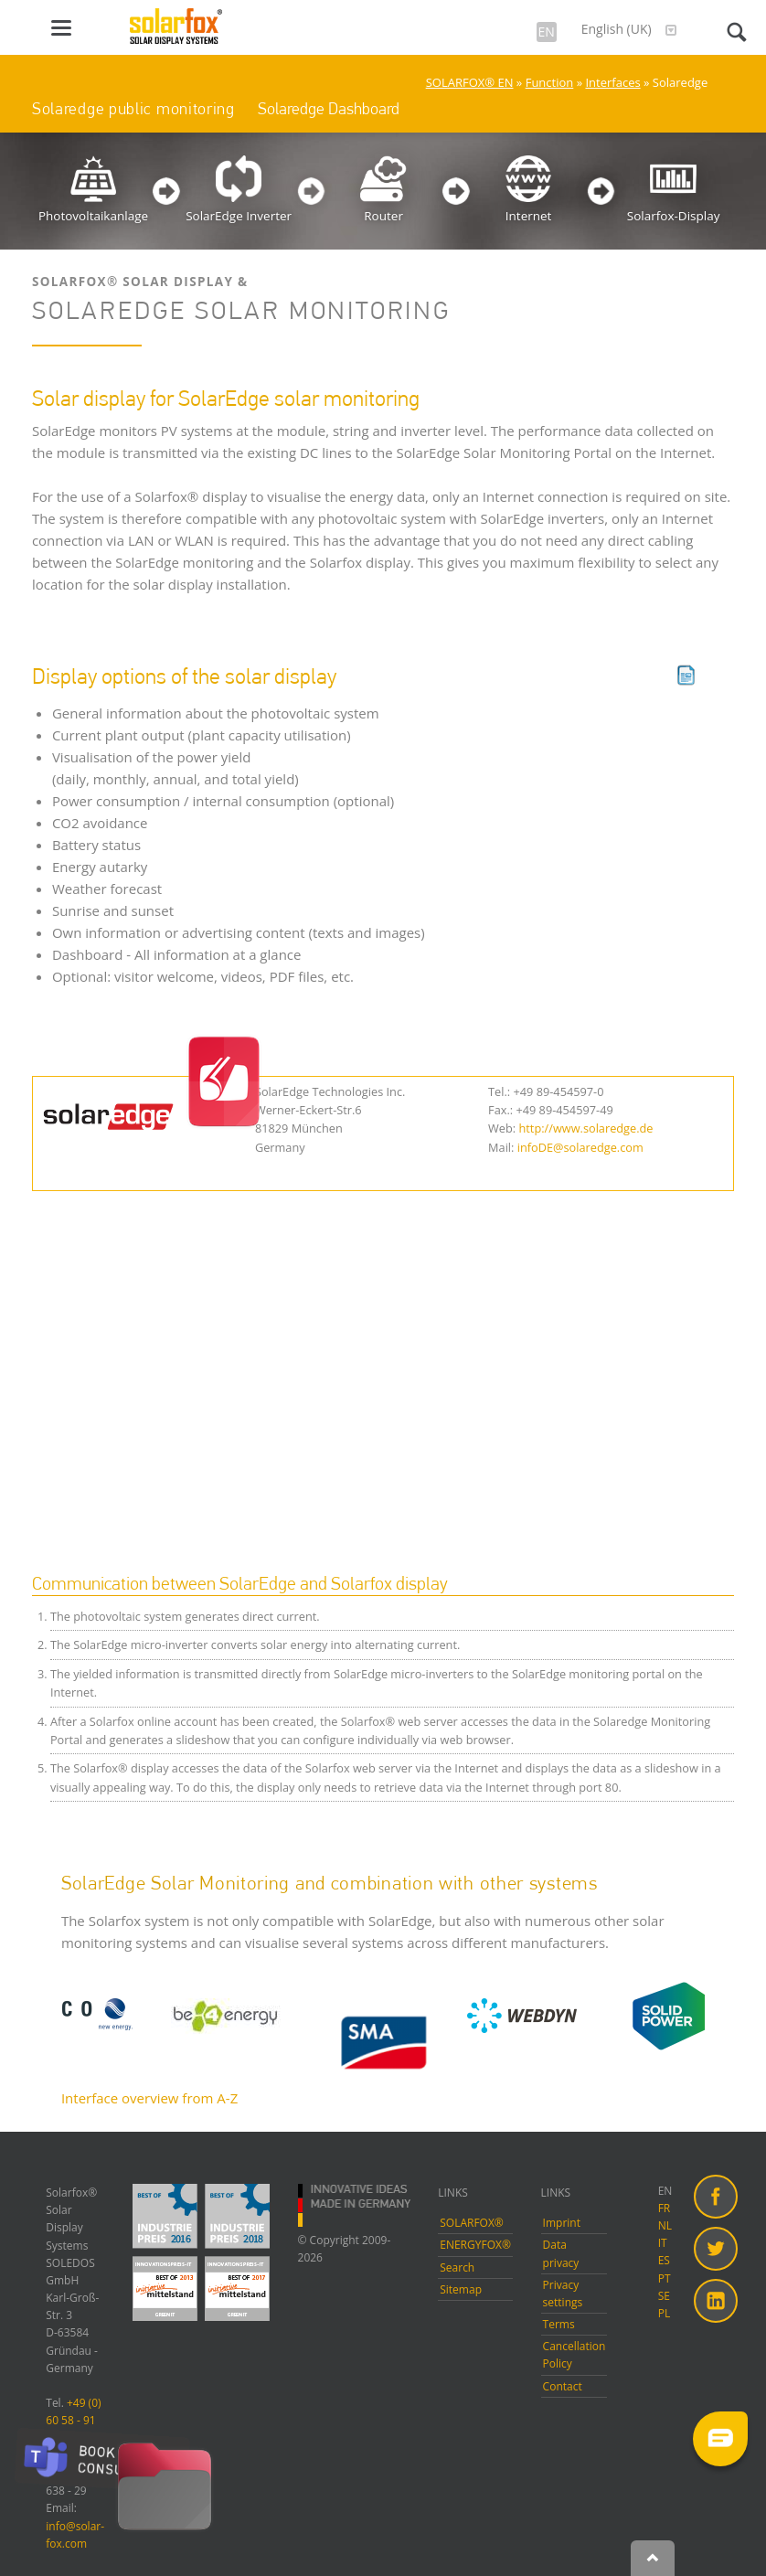 This screenshot has height=2576, width=766. I want to click on open a libreoffice writer text document, so click(686, 675).